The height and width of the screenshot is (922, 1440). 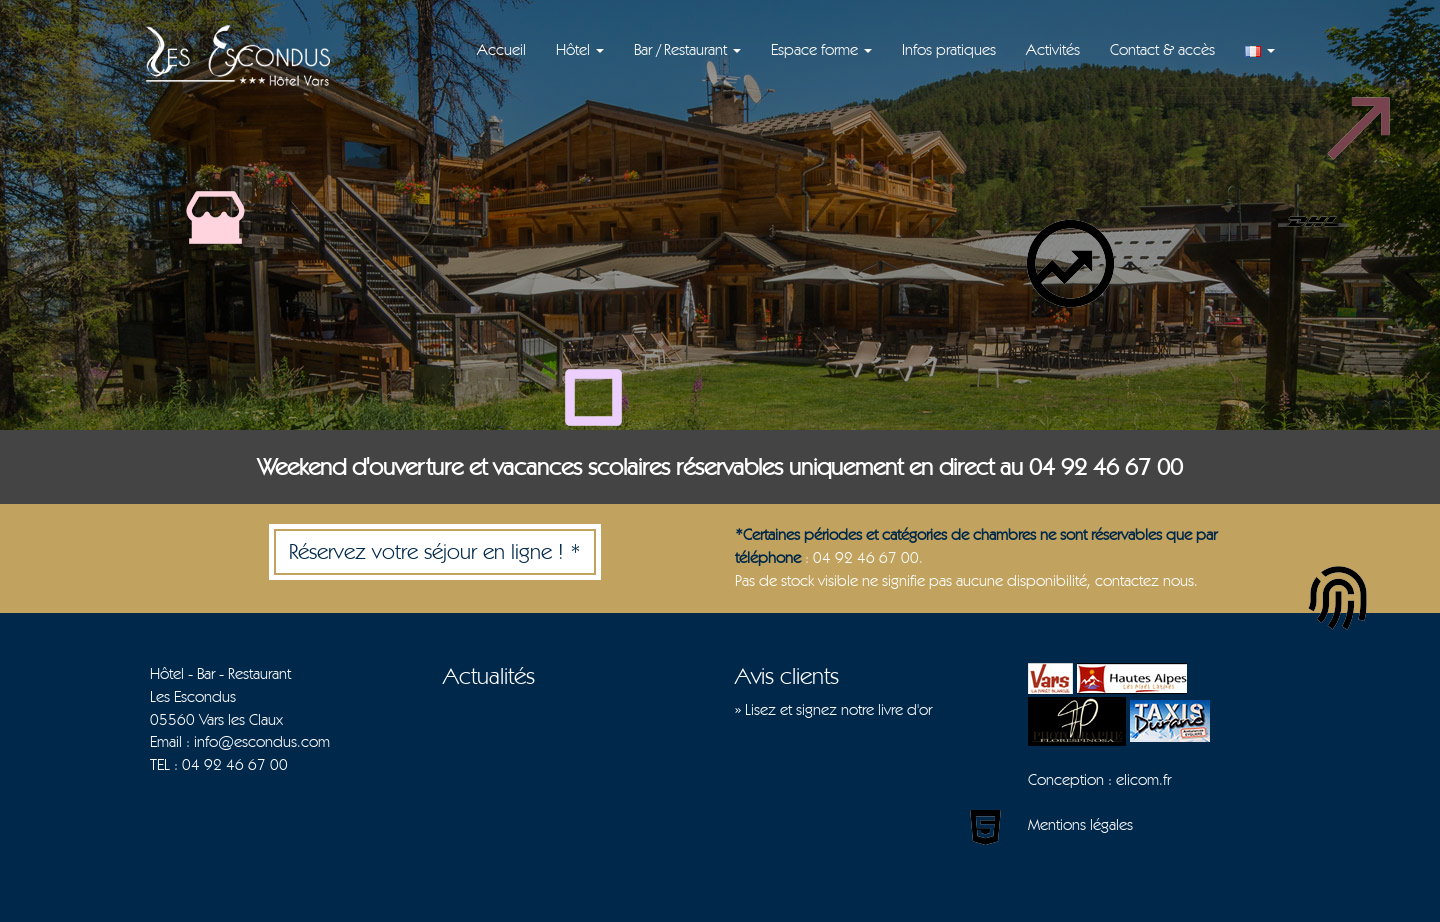 What do you see at coordinates (985, 827) in the screenshot?
I see `indicates content built with HTML5 technology` at bounding box center [985, 827].